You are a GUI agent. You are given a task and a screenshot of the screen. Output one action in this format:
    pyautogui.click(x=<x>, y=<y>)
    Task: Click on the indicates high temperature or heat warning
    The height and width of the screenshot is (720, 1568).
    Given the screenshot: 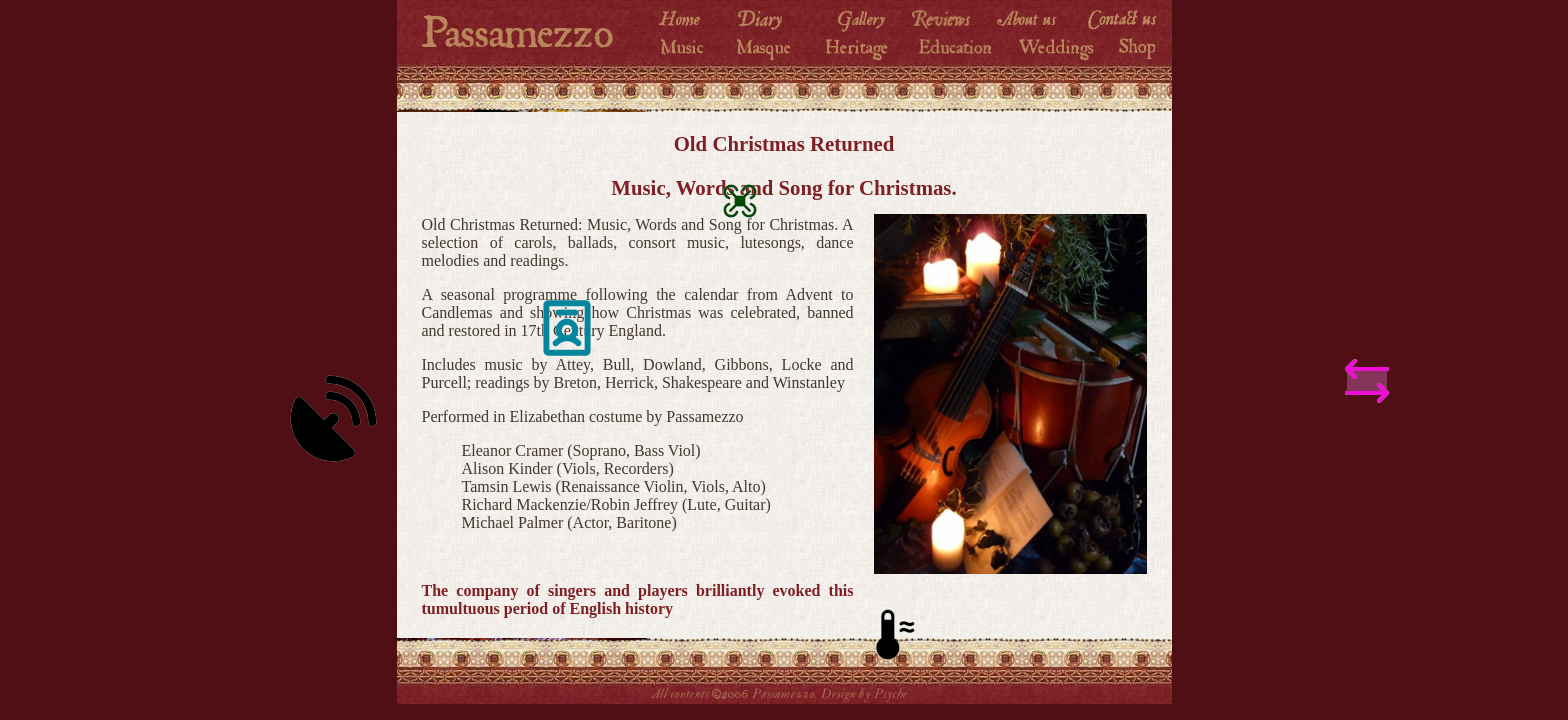 What is the action you would take?
    pyautogui.click(x=889, y=634)
    